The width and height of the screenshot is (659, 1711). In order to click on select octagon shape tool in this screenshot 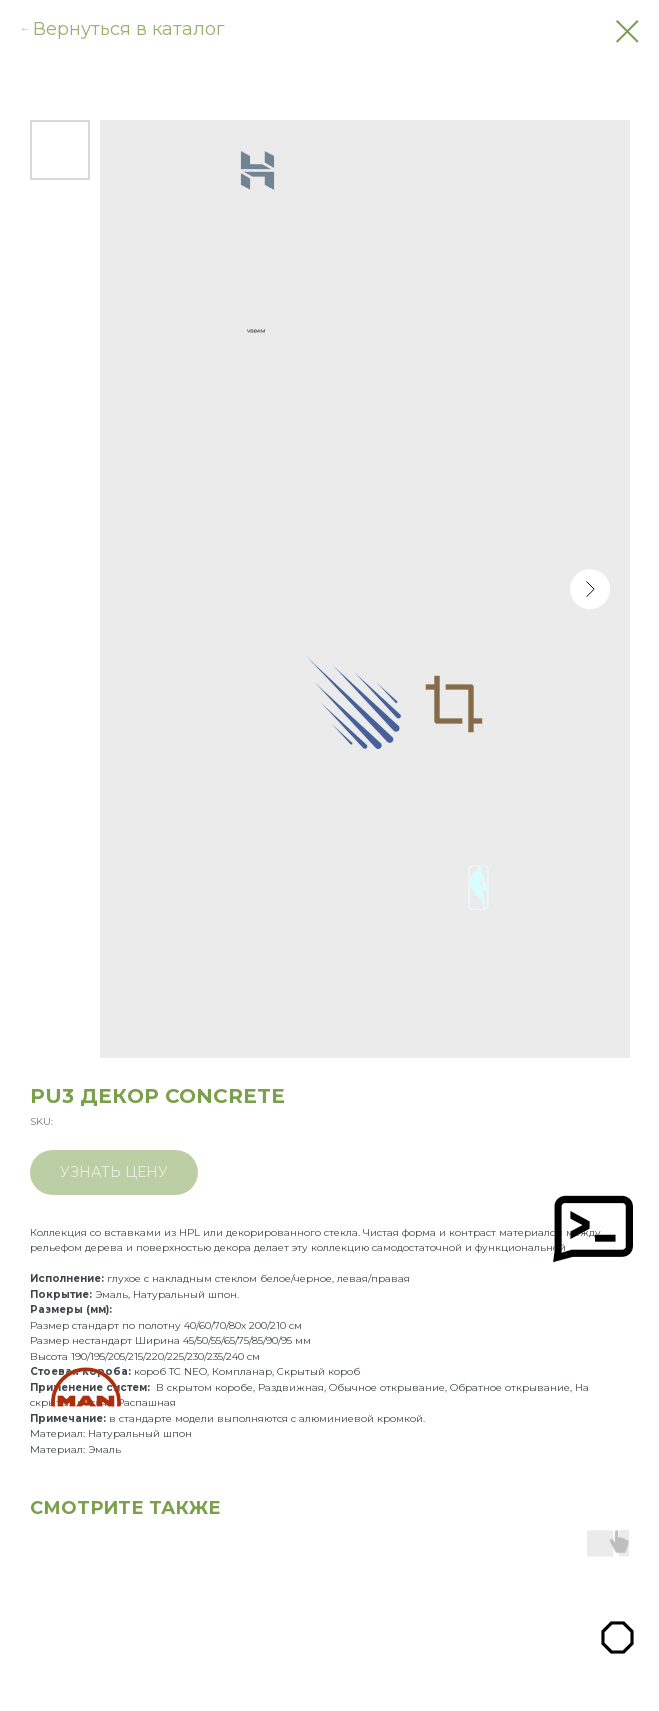, I will do `click(617, 1637)`.